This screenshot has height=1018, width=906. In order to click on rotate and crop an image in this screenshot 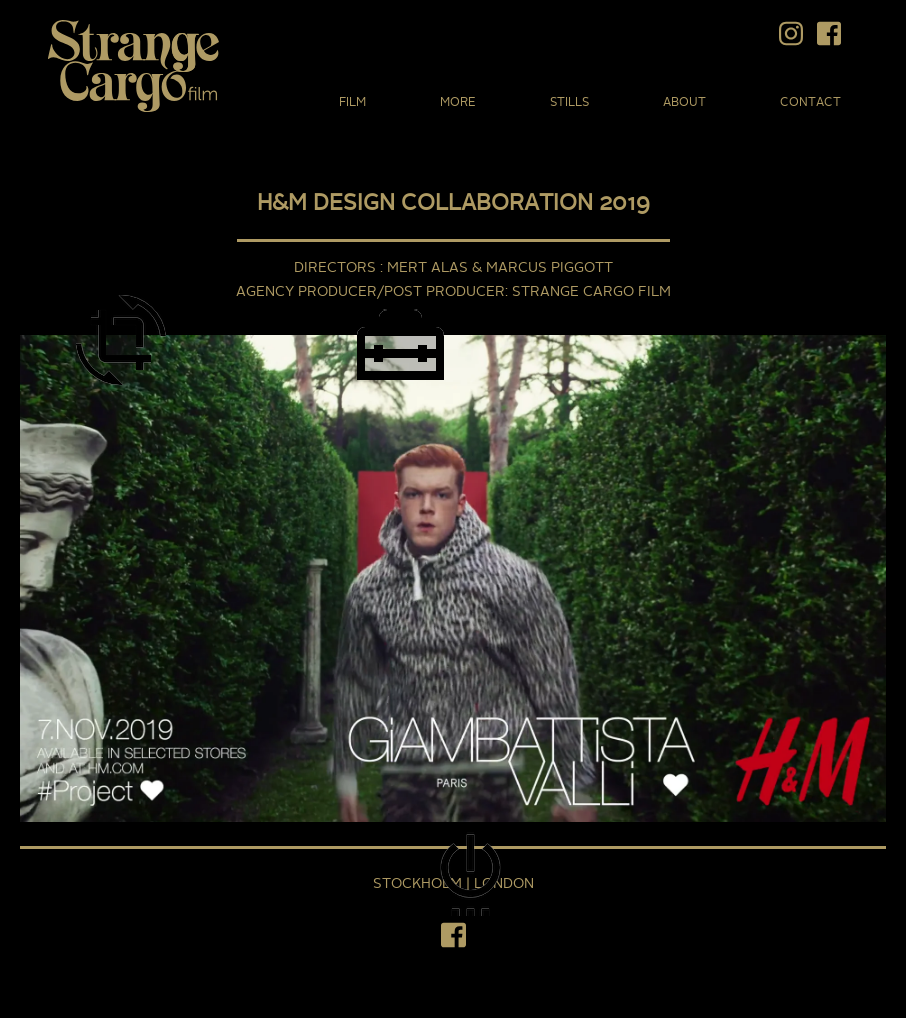, I will do `click(121, 340)`.